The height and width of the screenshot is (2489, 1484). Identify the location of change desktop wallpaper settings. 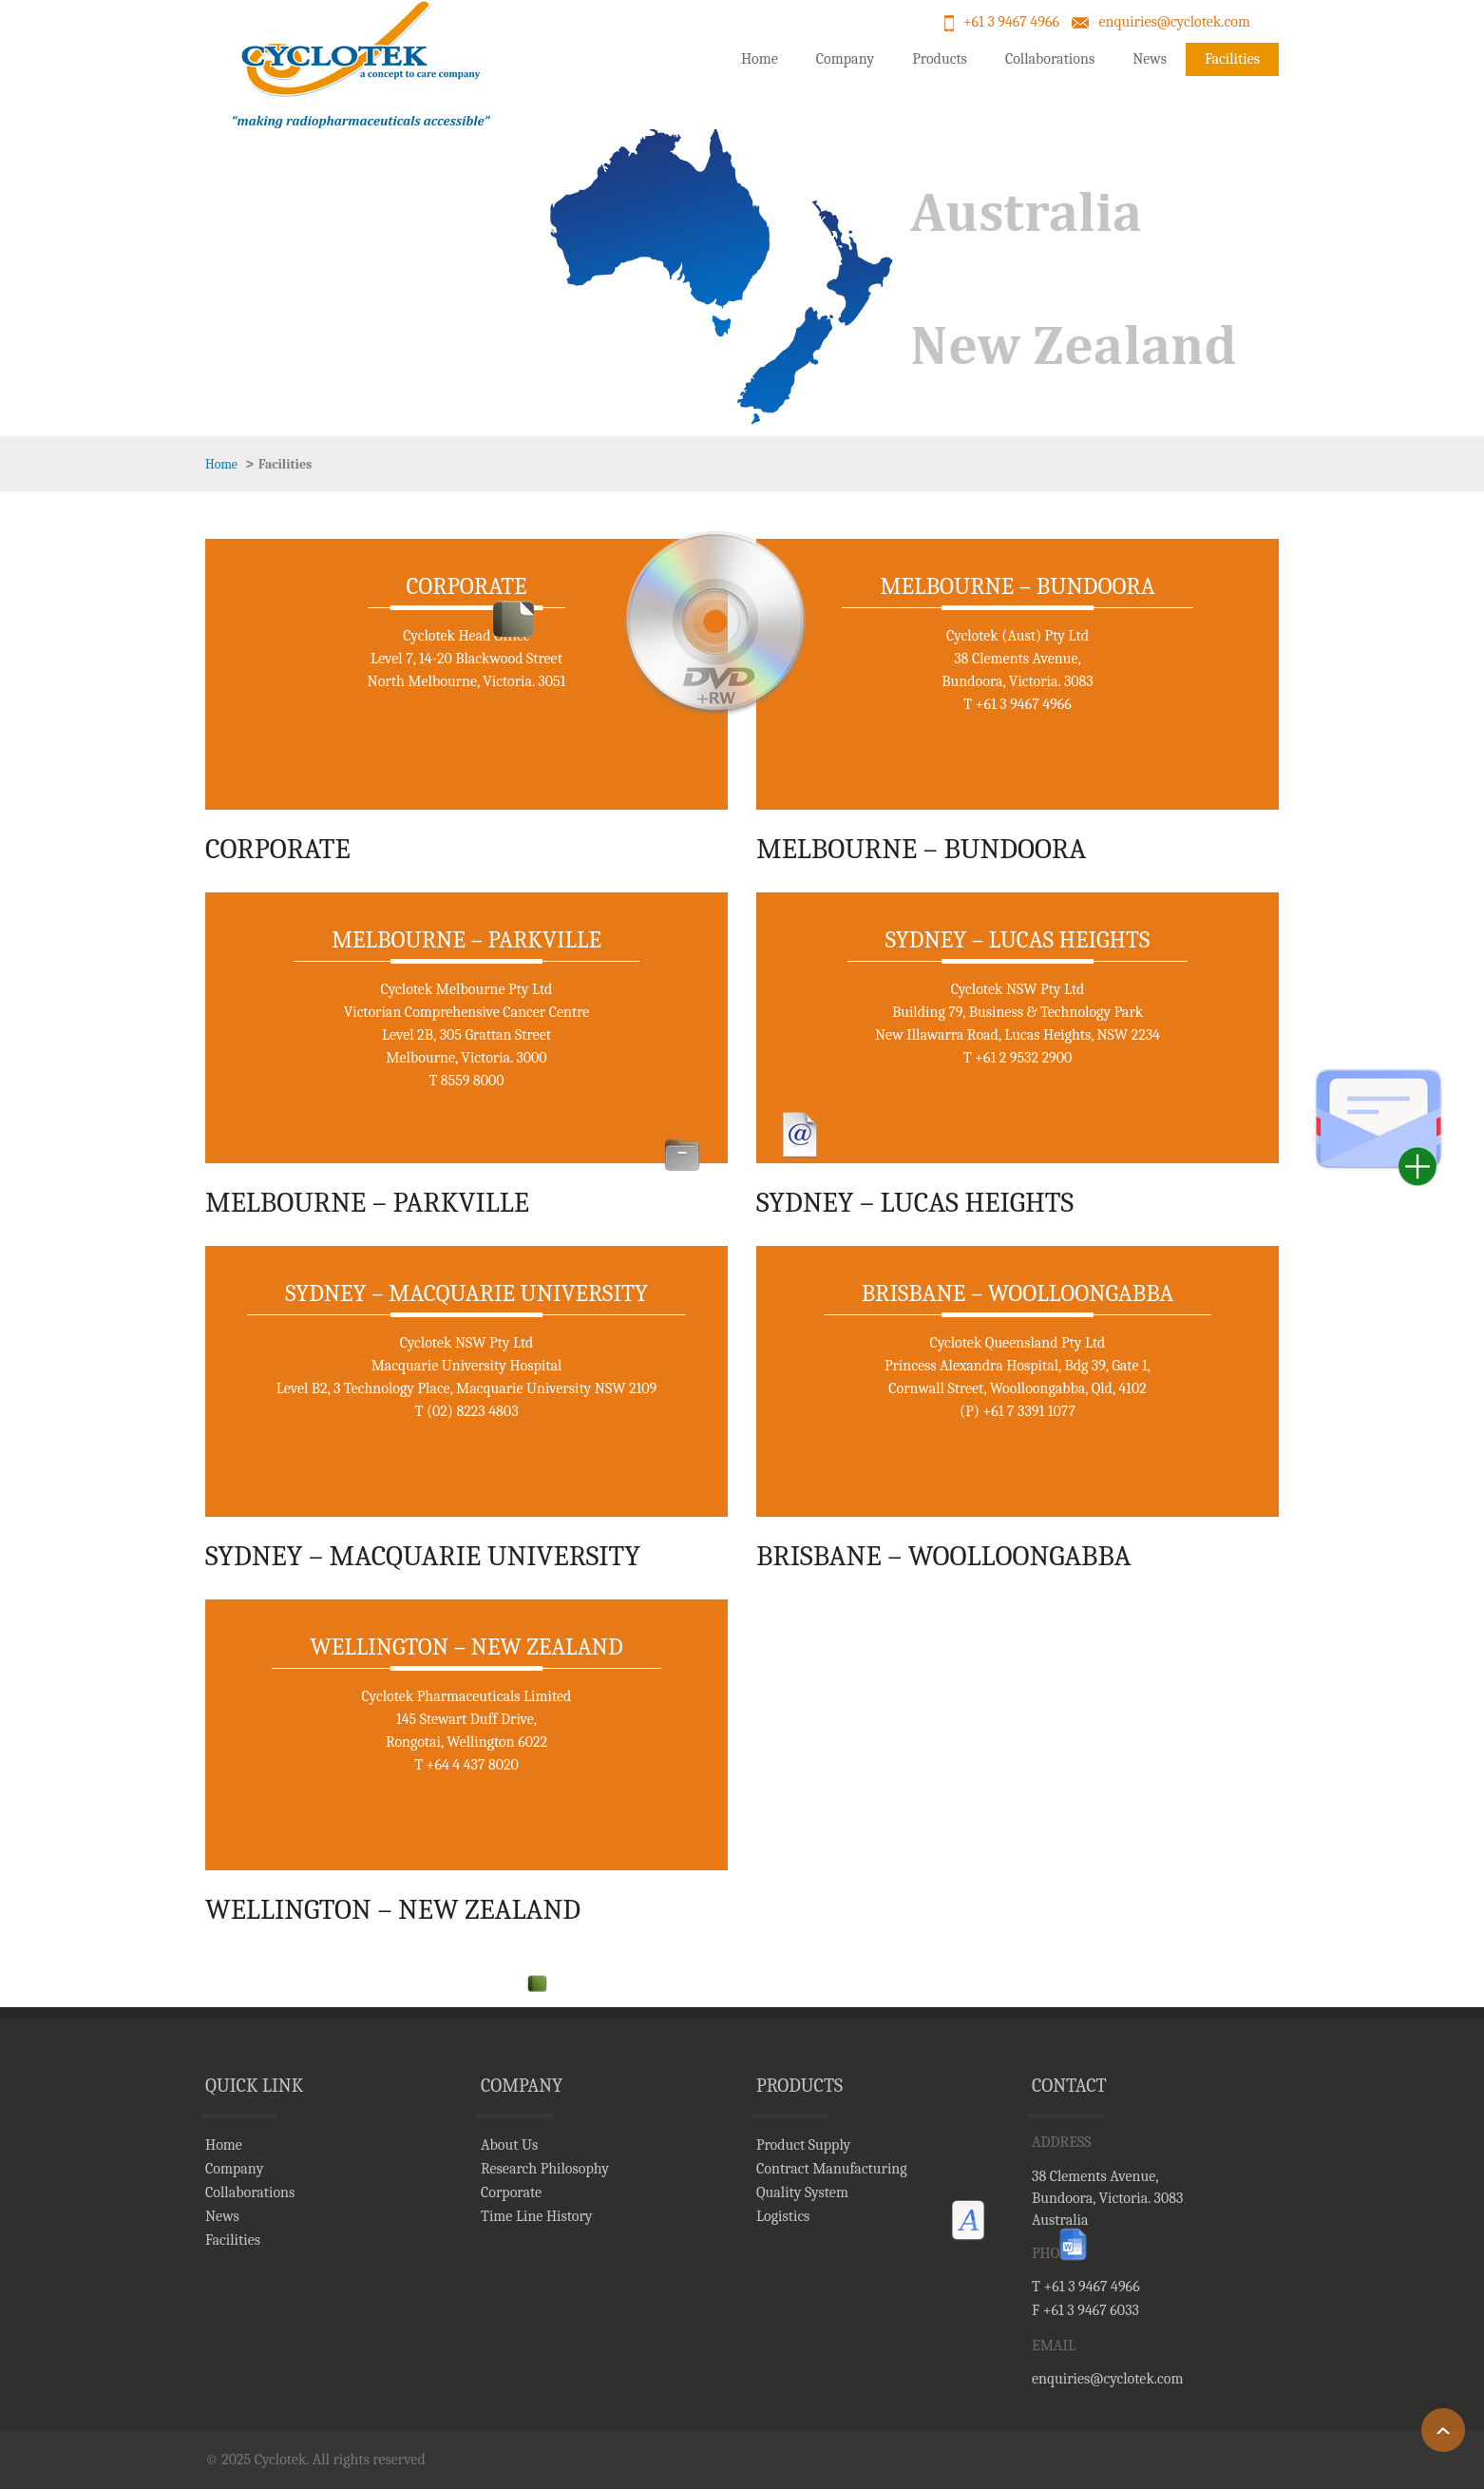
(513, 618).